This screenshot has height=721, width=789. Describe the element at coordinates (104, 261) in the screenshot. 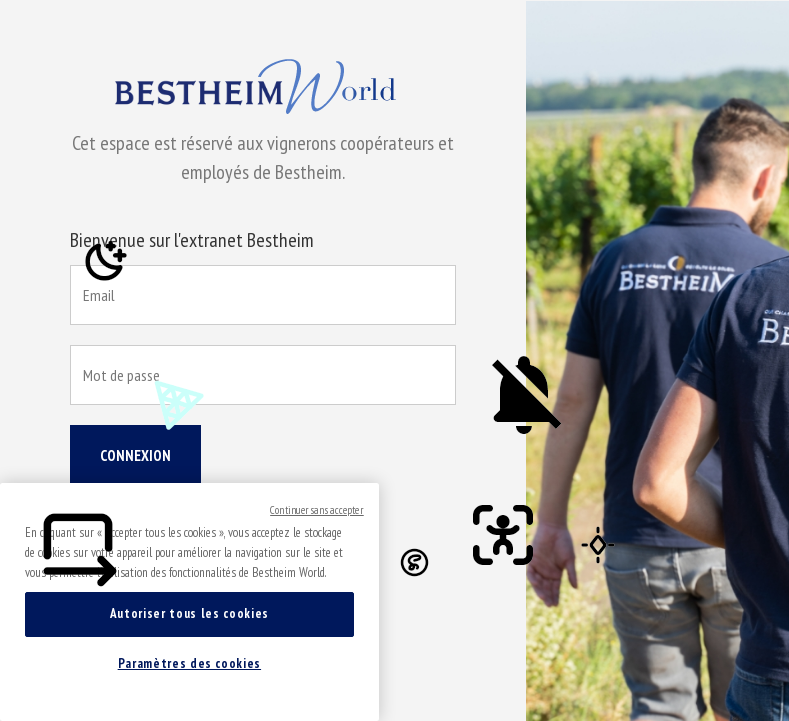

I see `enable dark mode or night theme` at that location.